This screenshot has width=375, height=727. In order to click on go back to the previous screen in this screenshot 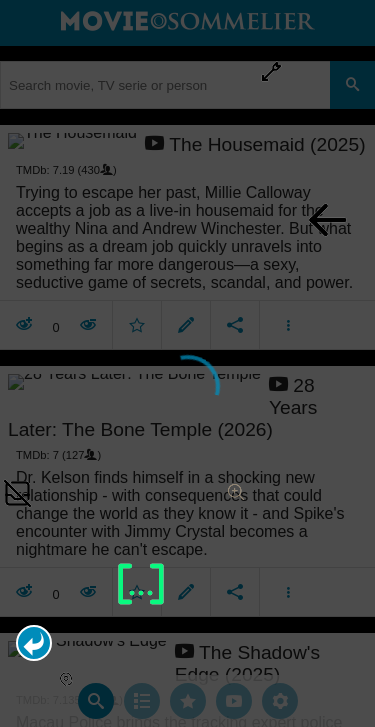, I will do `click(328, 220)`.